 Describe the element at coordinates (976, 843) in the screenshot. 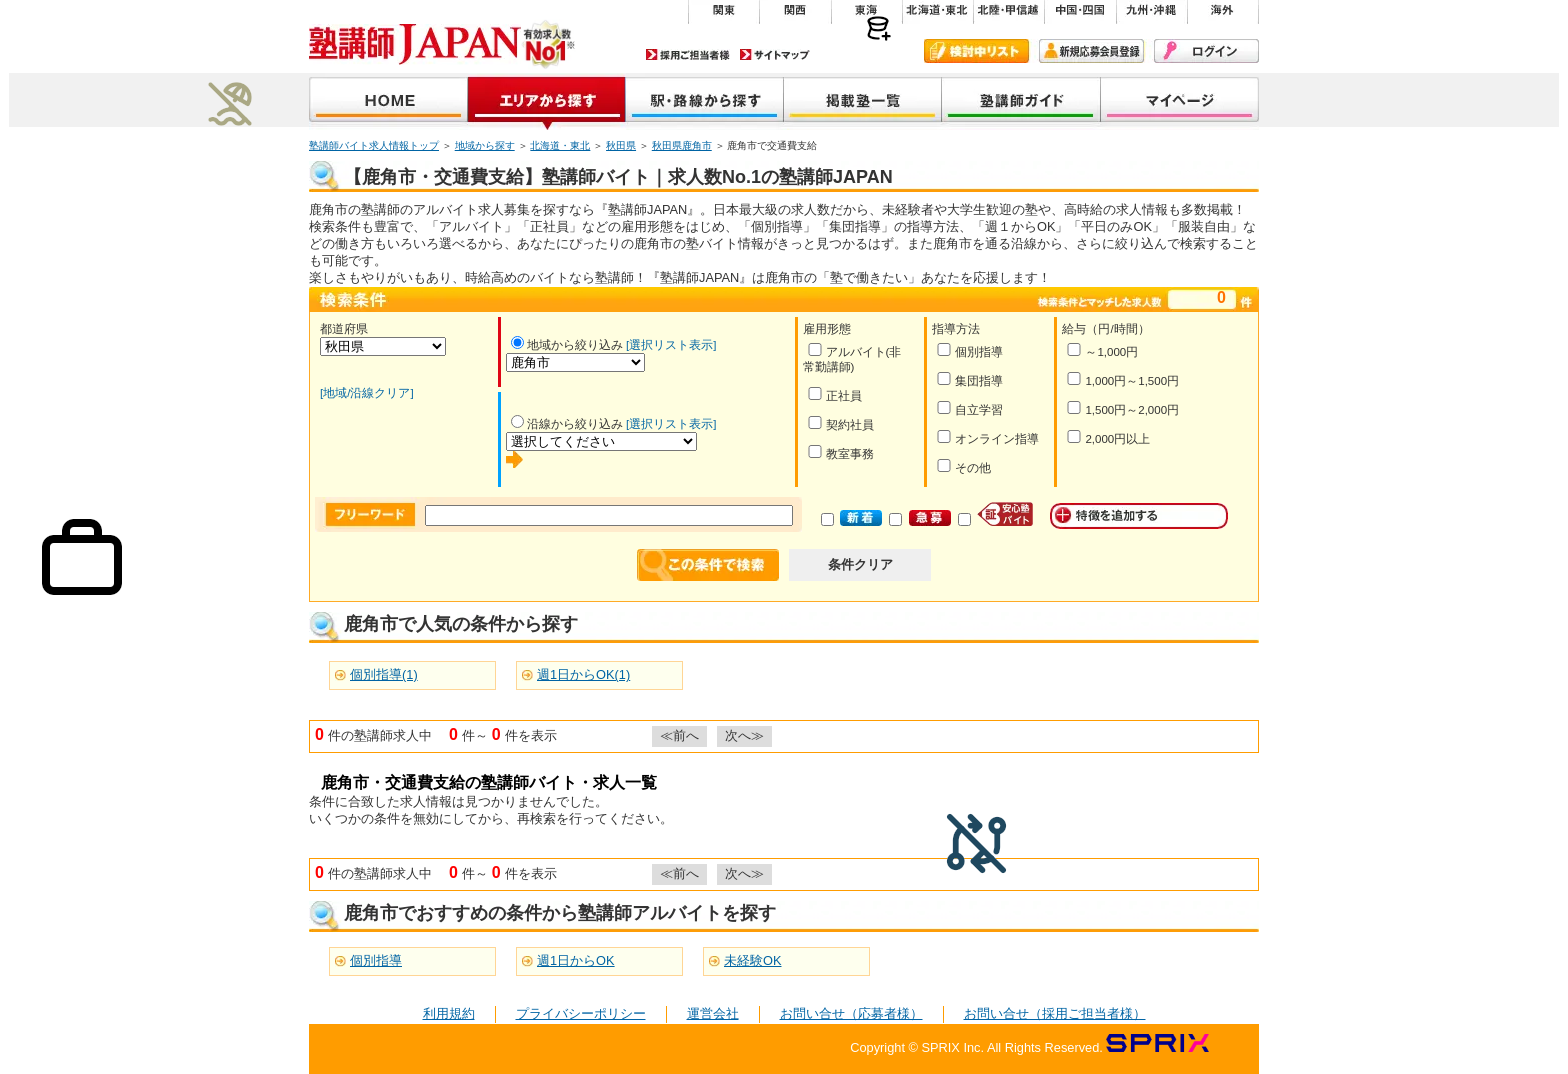

I see `exchange or swap feature is disabled` at that location.